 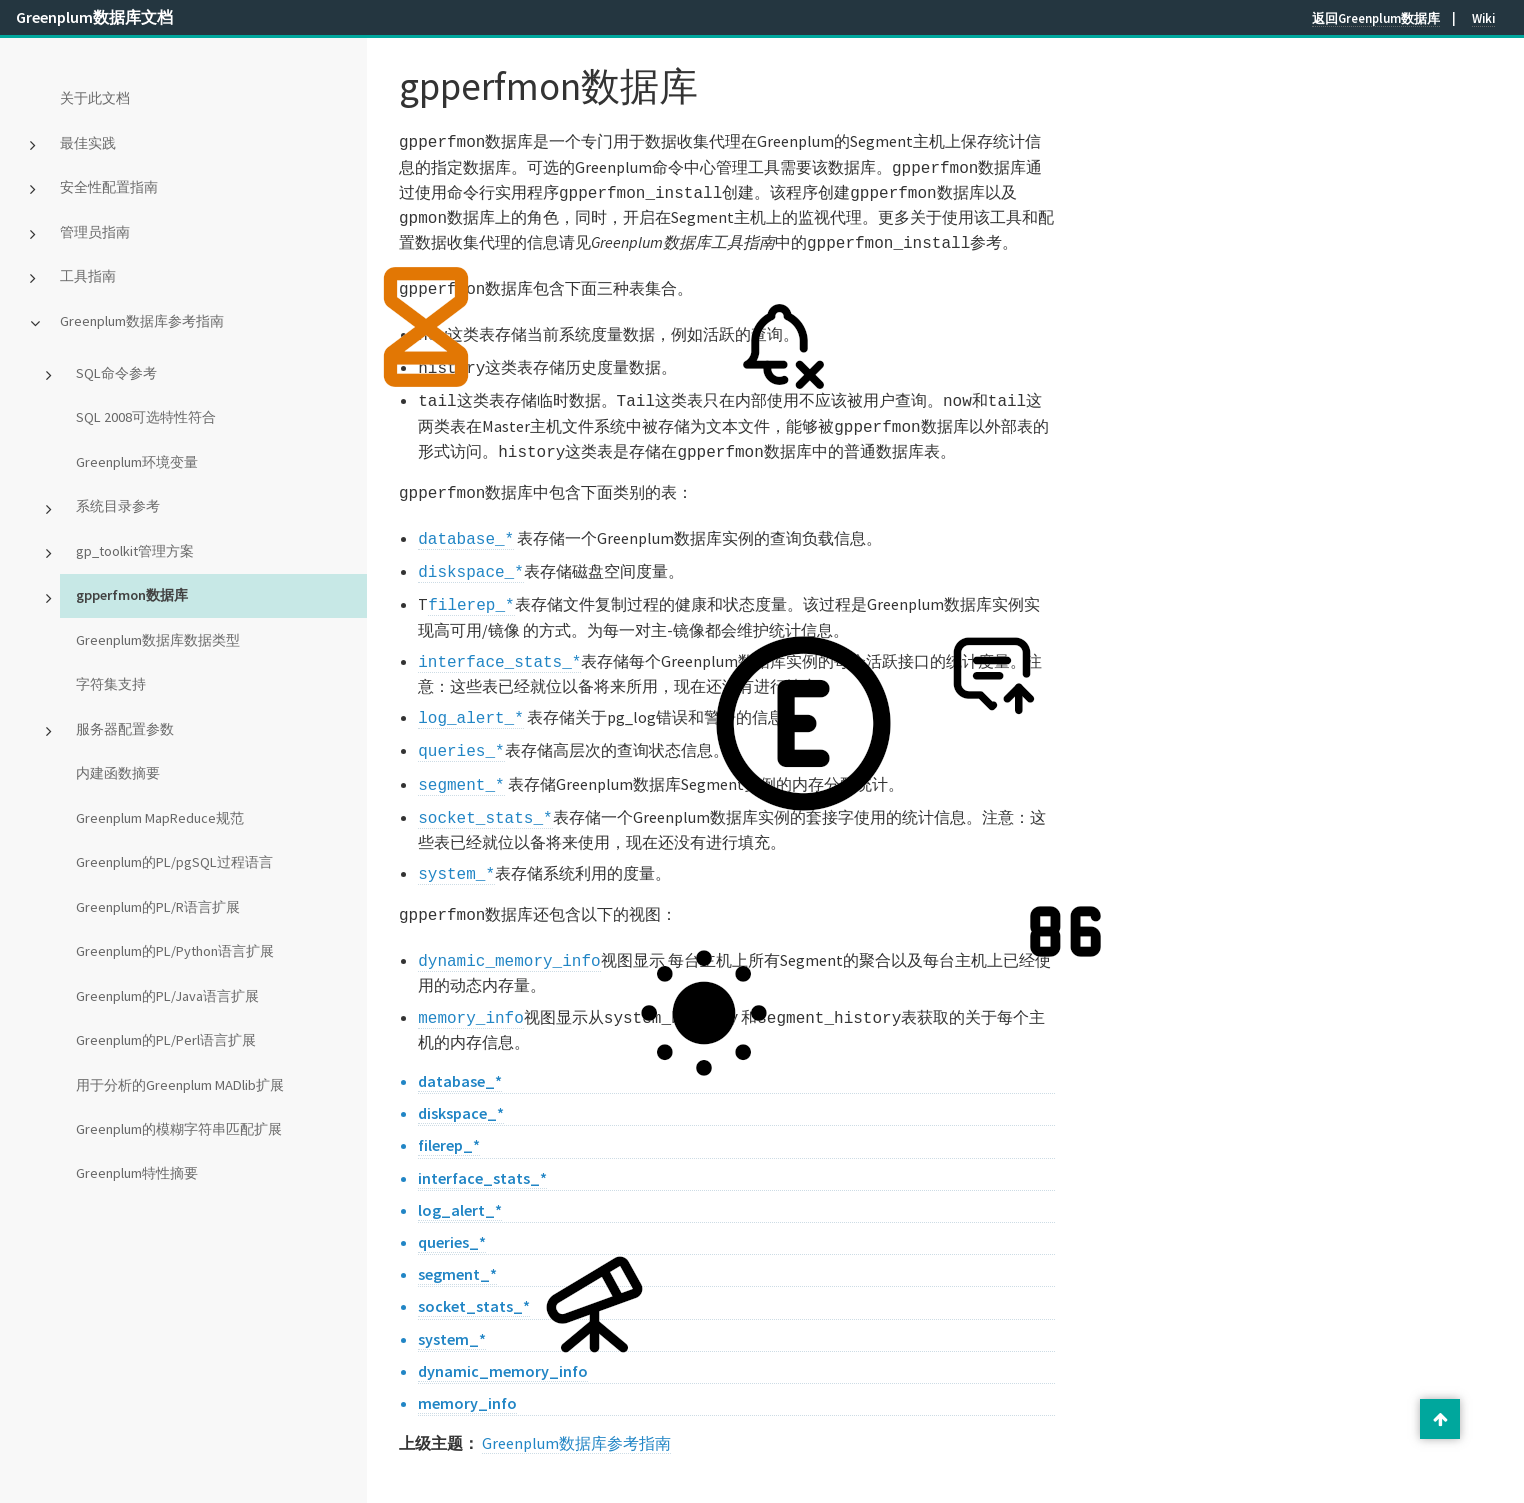 What do you see at coordinates (992, 672) in the screenshot?
I see `send or upload a message` at bounding box center [992, 672].